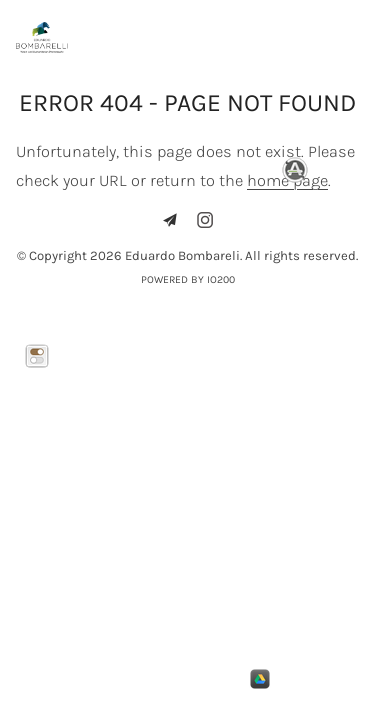 The width and height of the screenshot is (375, 720). What do you see at coordinates (295, 170) in the screenshot?
I see `open the software updater application` at bounding box center [295, 170].